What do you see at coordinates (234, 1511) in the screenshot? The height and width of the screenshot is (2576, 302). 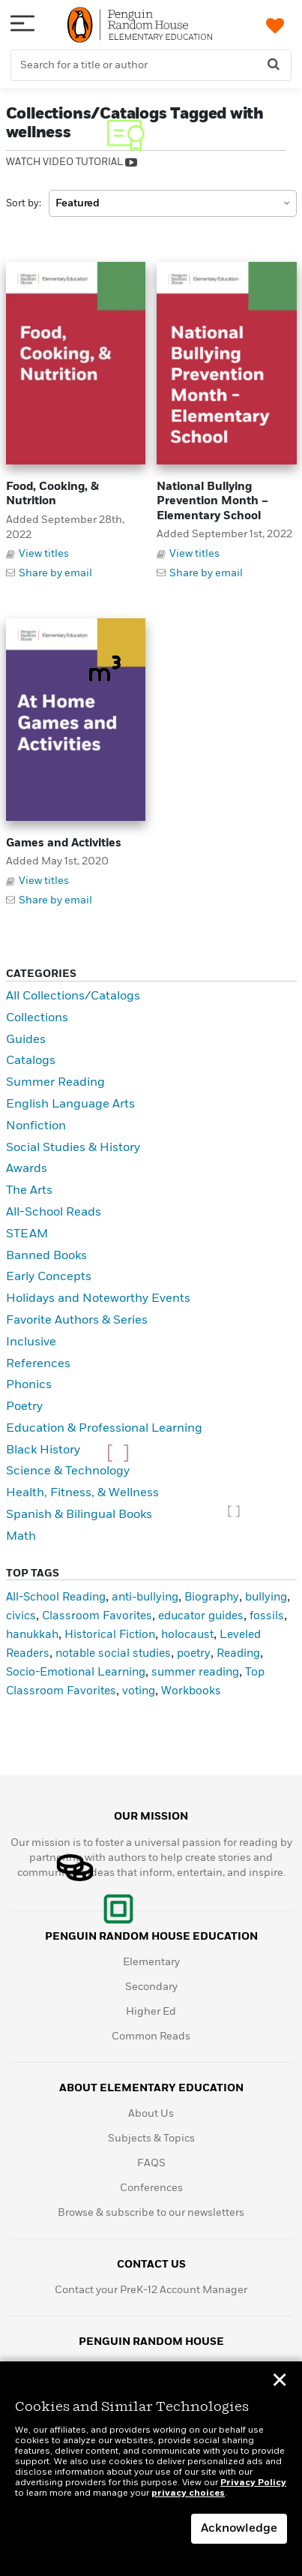 I see `insert code or text block` at bounding box center [234, 1511].